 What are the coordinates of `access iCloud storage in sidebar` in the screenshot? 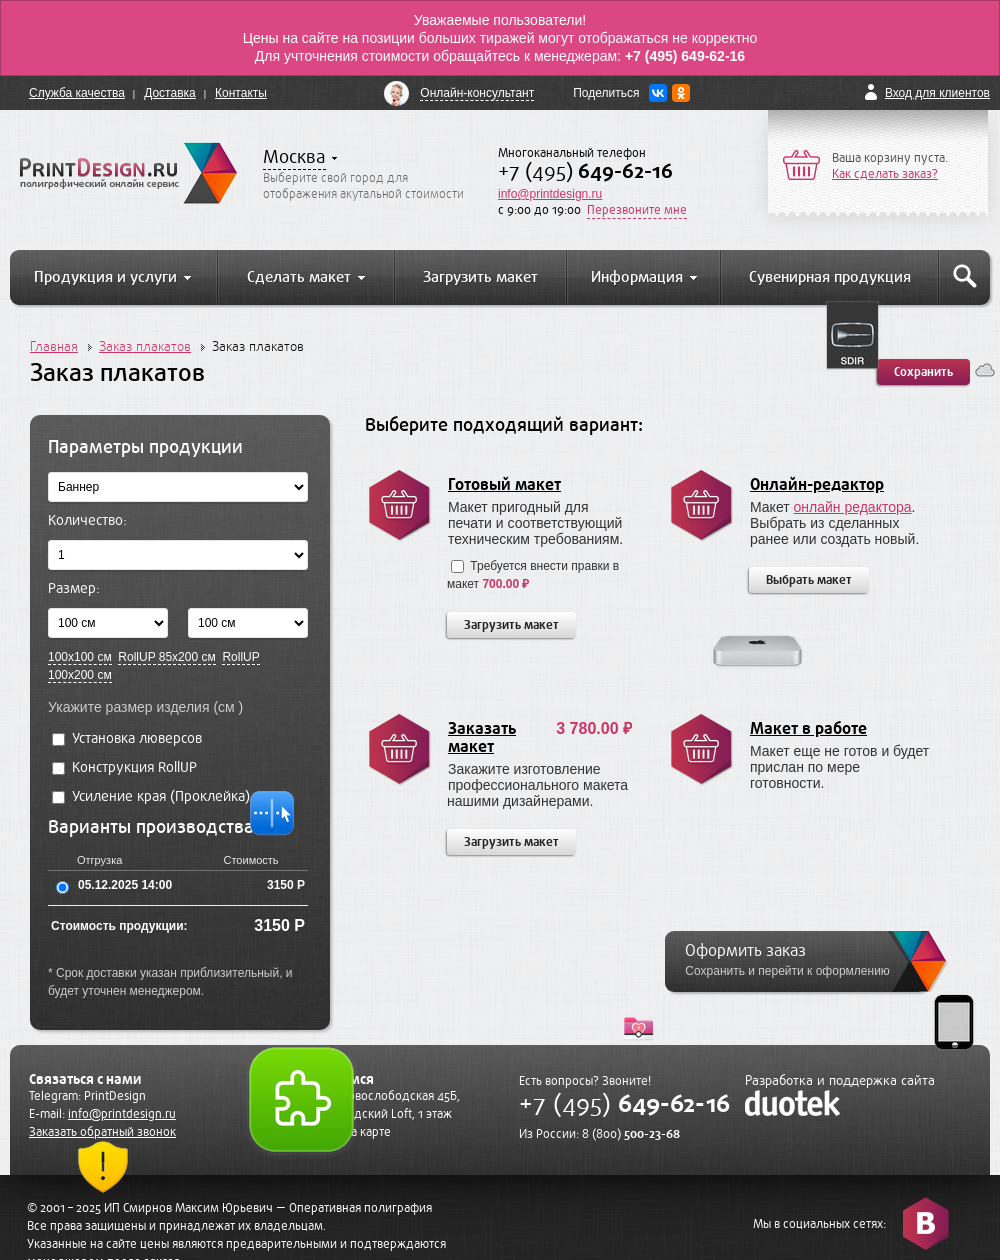 It's located at (985, 370).